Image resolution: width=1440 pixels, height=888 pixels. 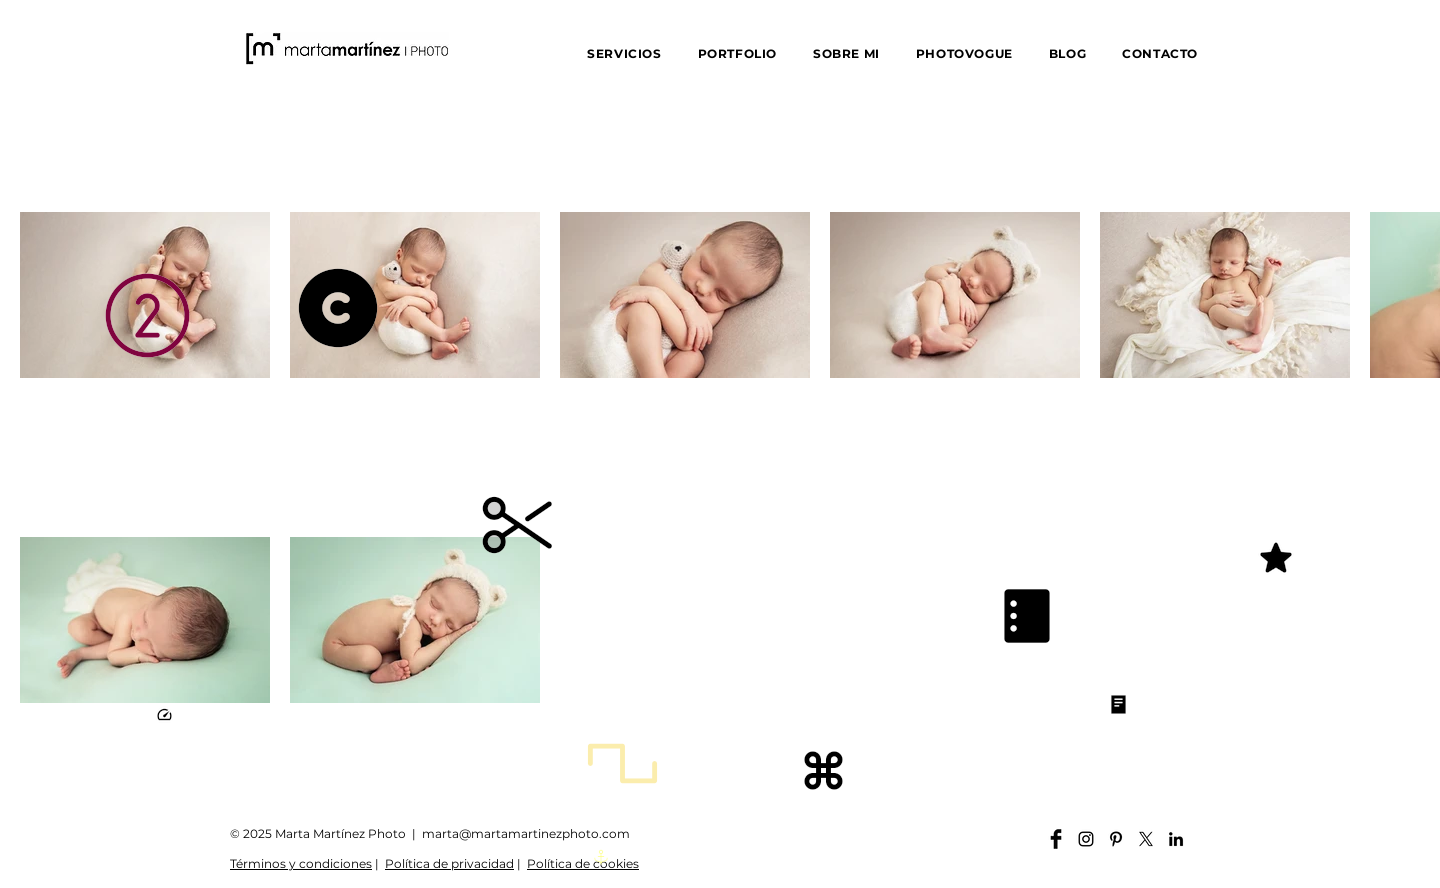 I want to click on cut selected content, so click(x=516, y=525).